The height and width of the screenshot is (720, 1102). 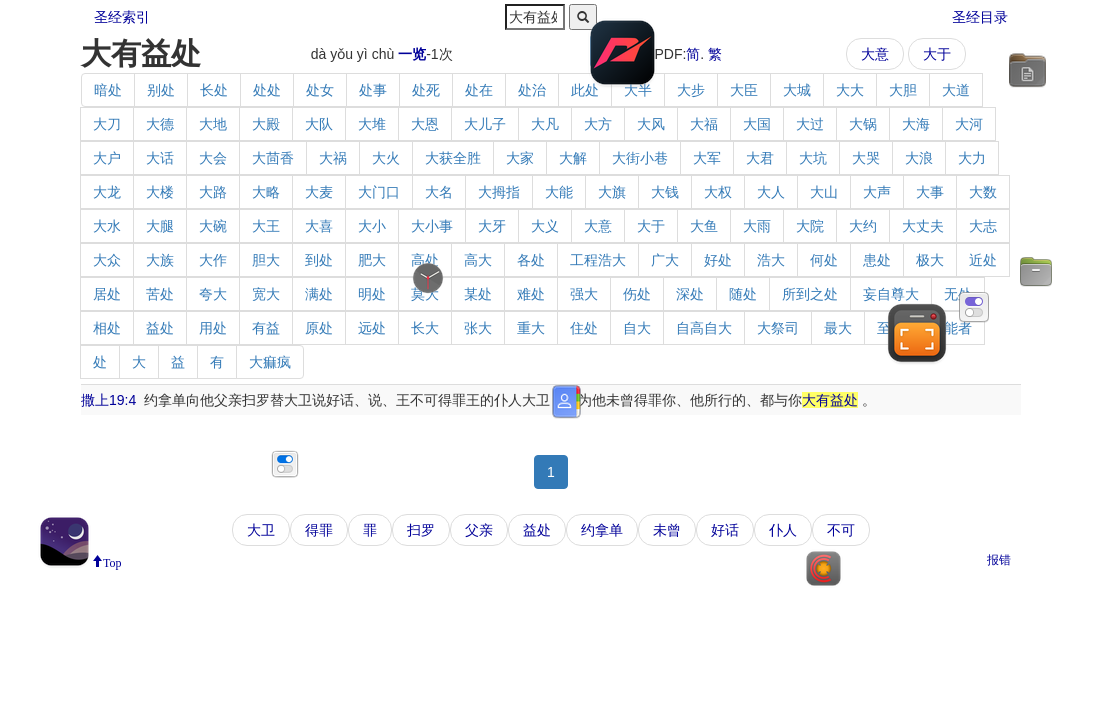 What do you see at coordinates (64, 541) in the screenshot?
I see `open stellarium planetarium app` at bounding box center [64, 541].